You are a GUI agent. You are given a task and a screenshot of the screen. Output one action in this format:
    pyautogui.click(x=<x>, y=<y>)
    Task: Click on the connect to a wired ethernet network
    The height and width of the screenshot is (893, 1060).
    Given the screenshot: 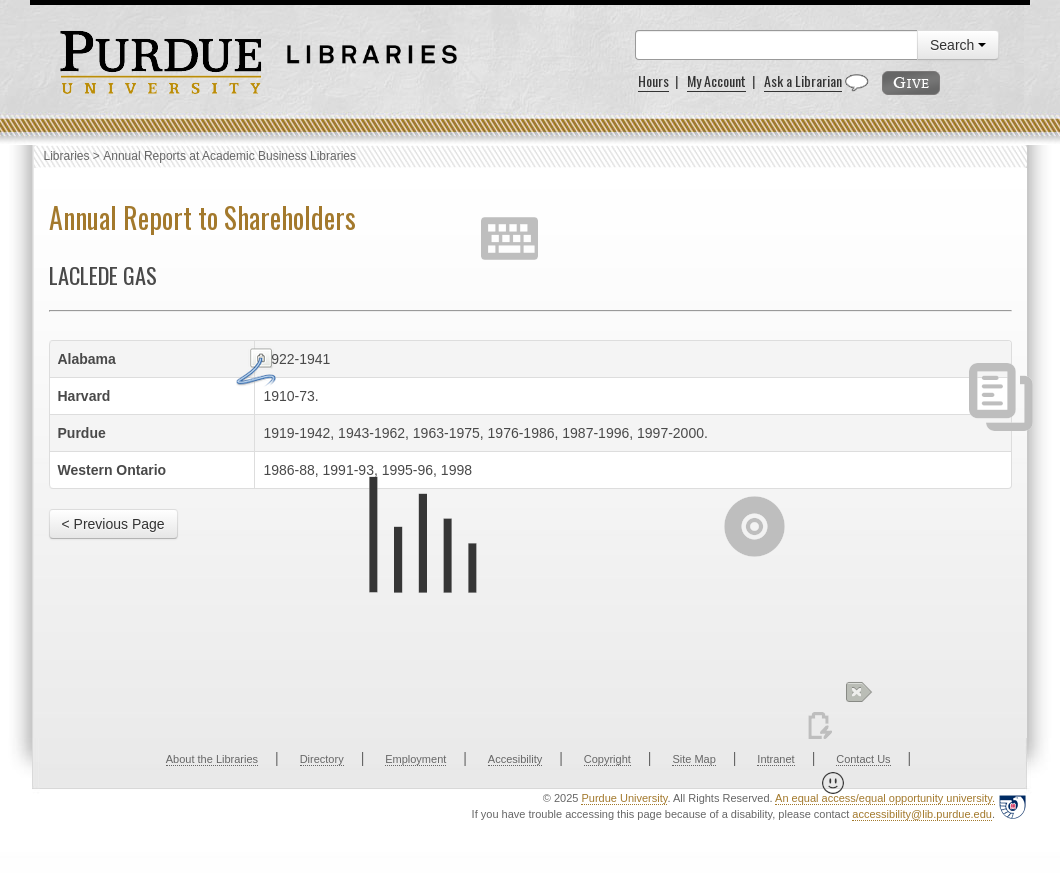 What is the action you would take?
    pyautogui.click(x=255, y=366)
    